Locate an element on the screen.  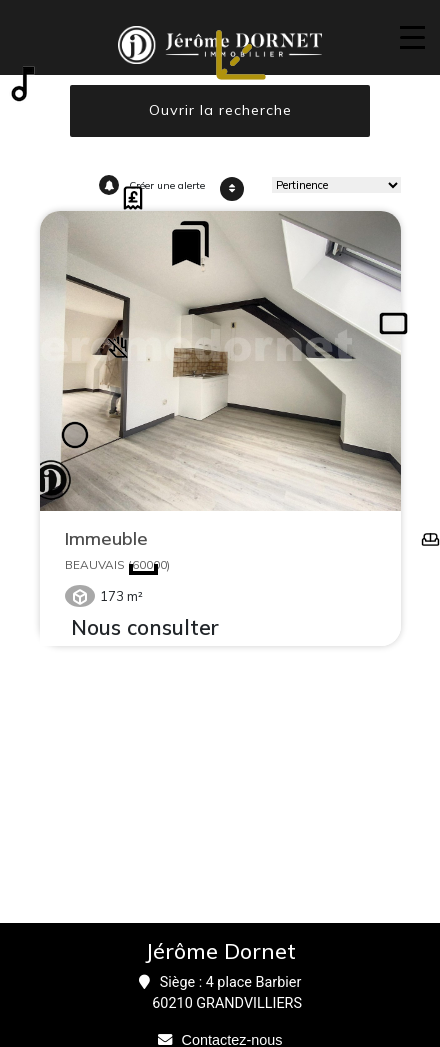
view receipt or transaction in British pounds is located at coordinates (133, 198).